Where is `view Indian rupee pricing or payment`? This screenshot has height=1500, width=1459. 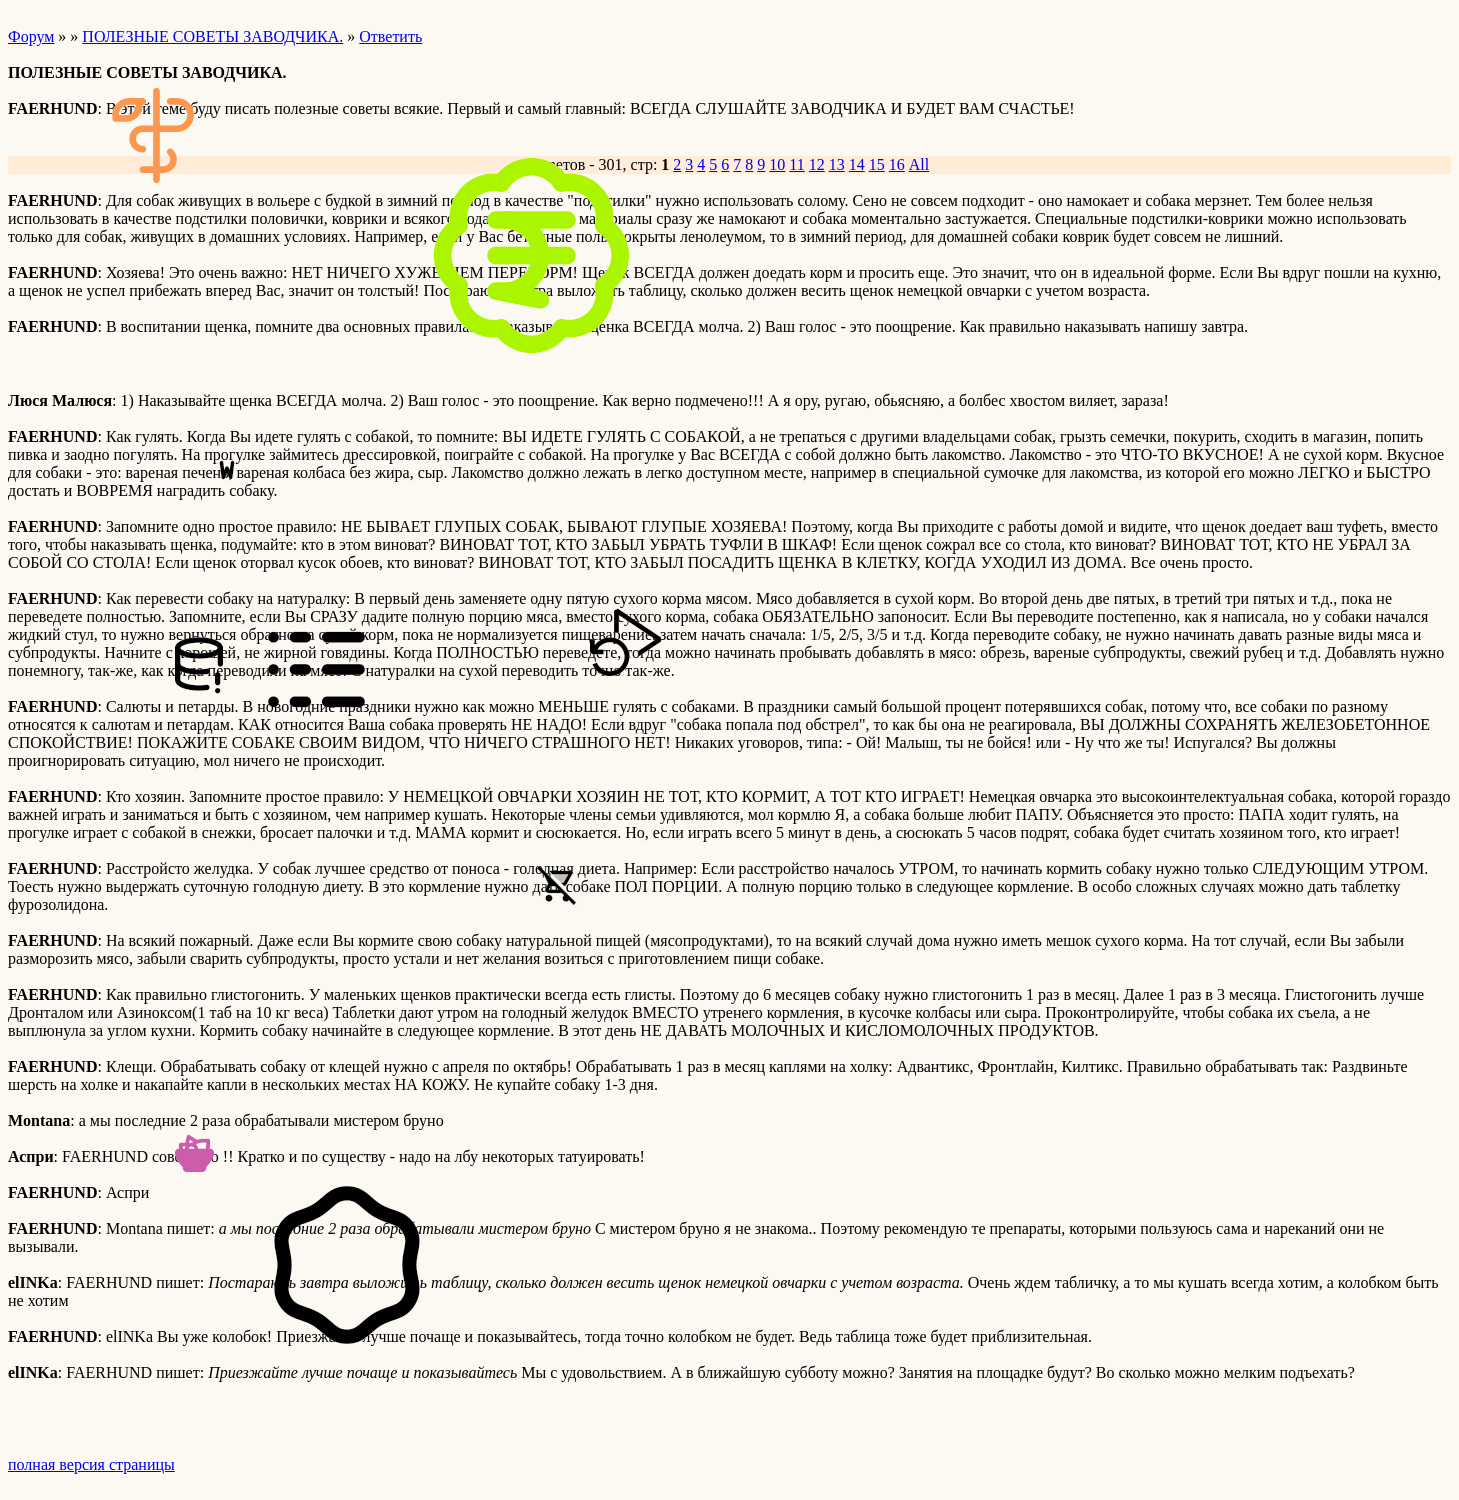
view Indian rupee pricing or payment is located at coordinates (531, 255).